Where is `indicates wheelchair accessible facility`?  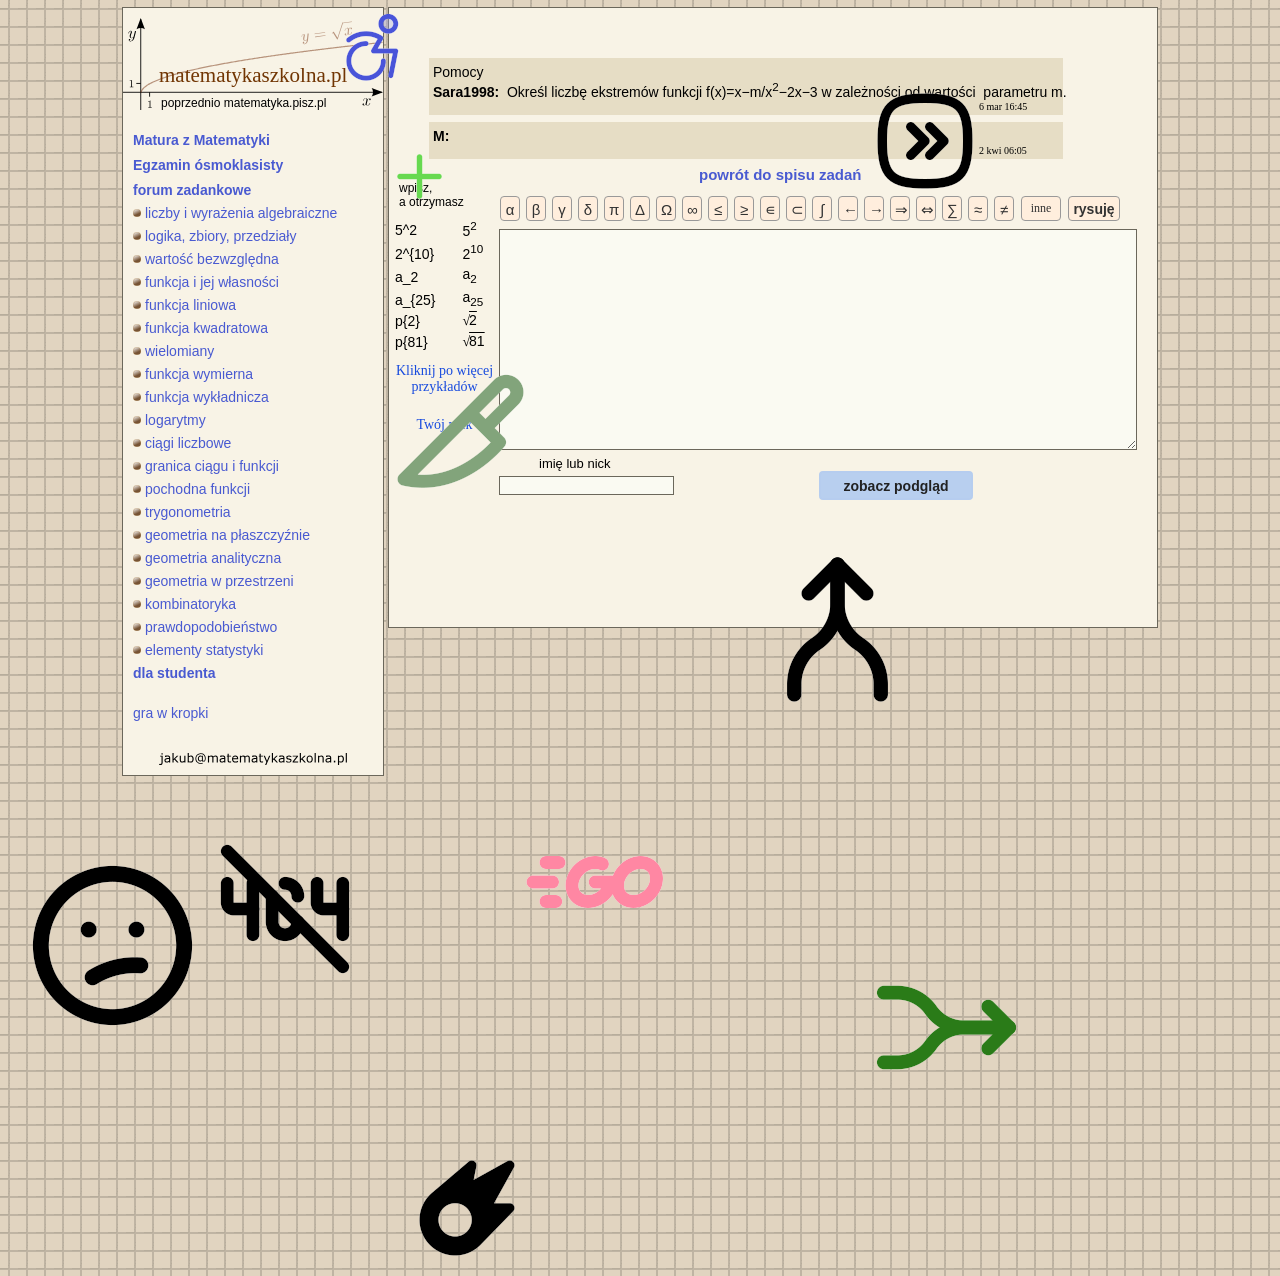 indicates wheelchair accessible facility is located at coordinates (373, 48).